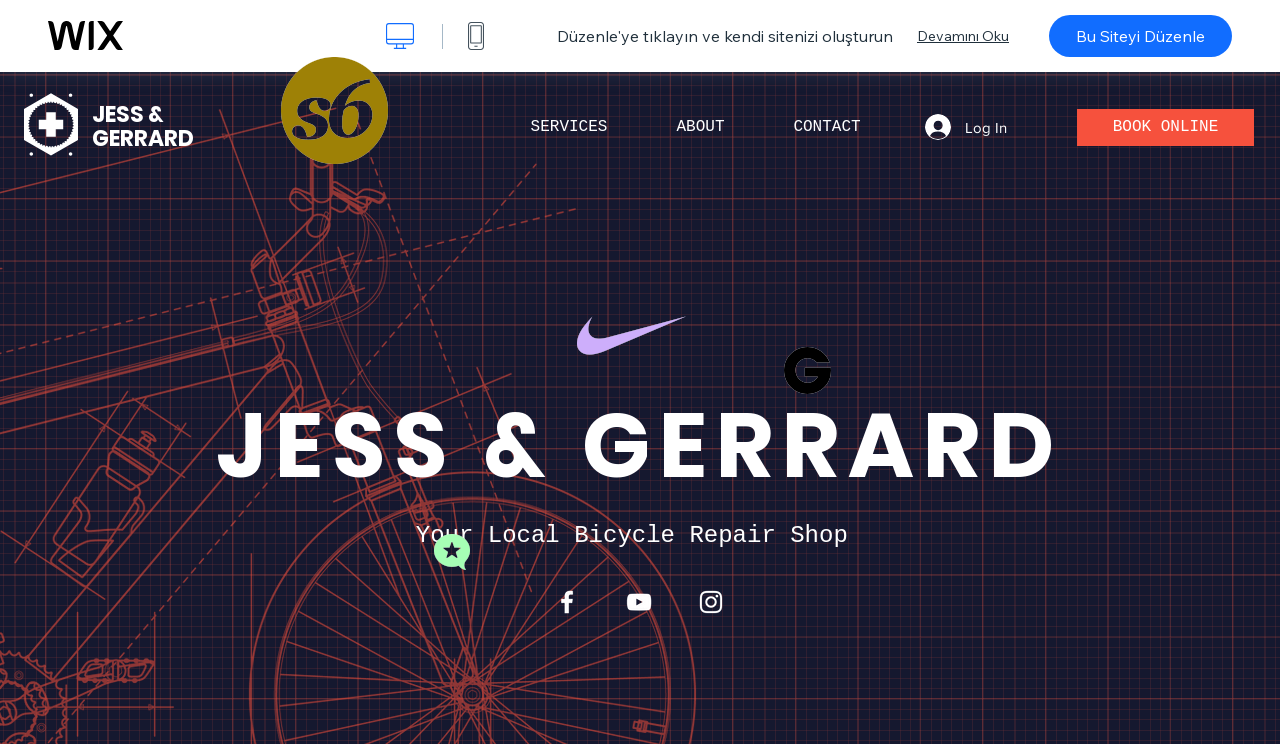 Image resolution: width=1280 pixels, height=744 pixels. What do you see at coordinates (452, 552) in the screenshot?
I see `open the Micro.blog app` at bounding box center [452, 552].